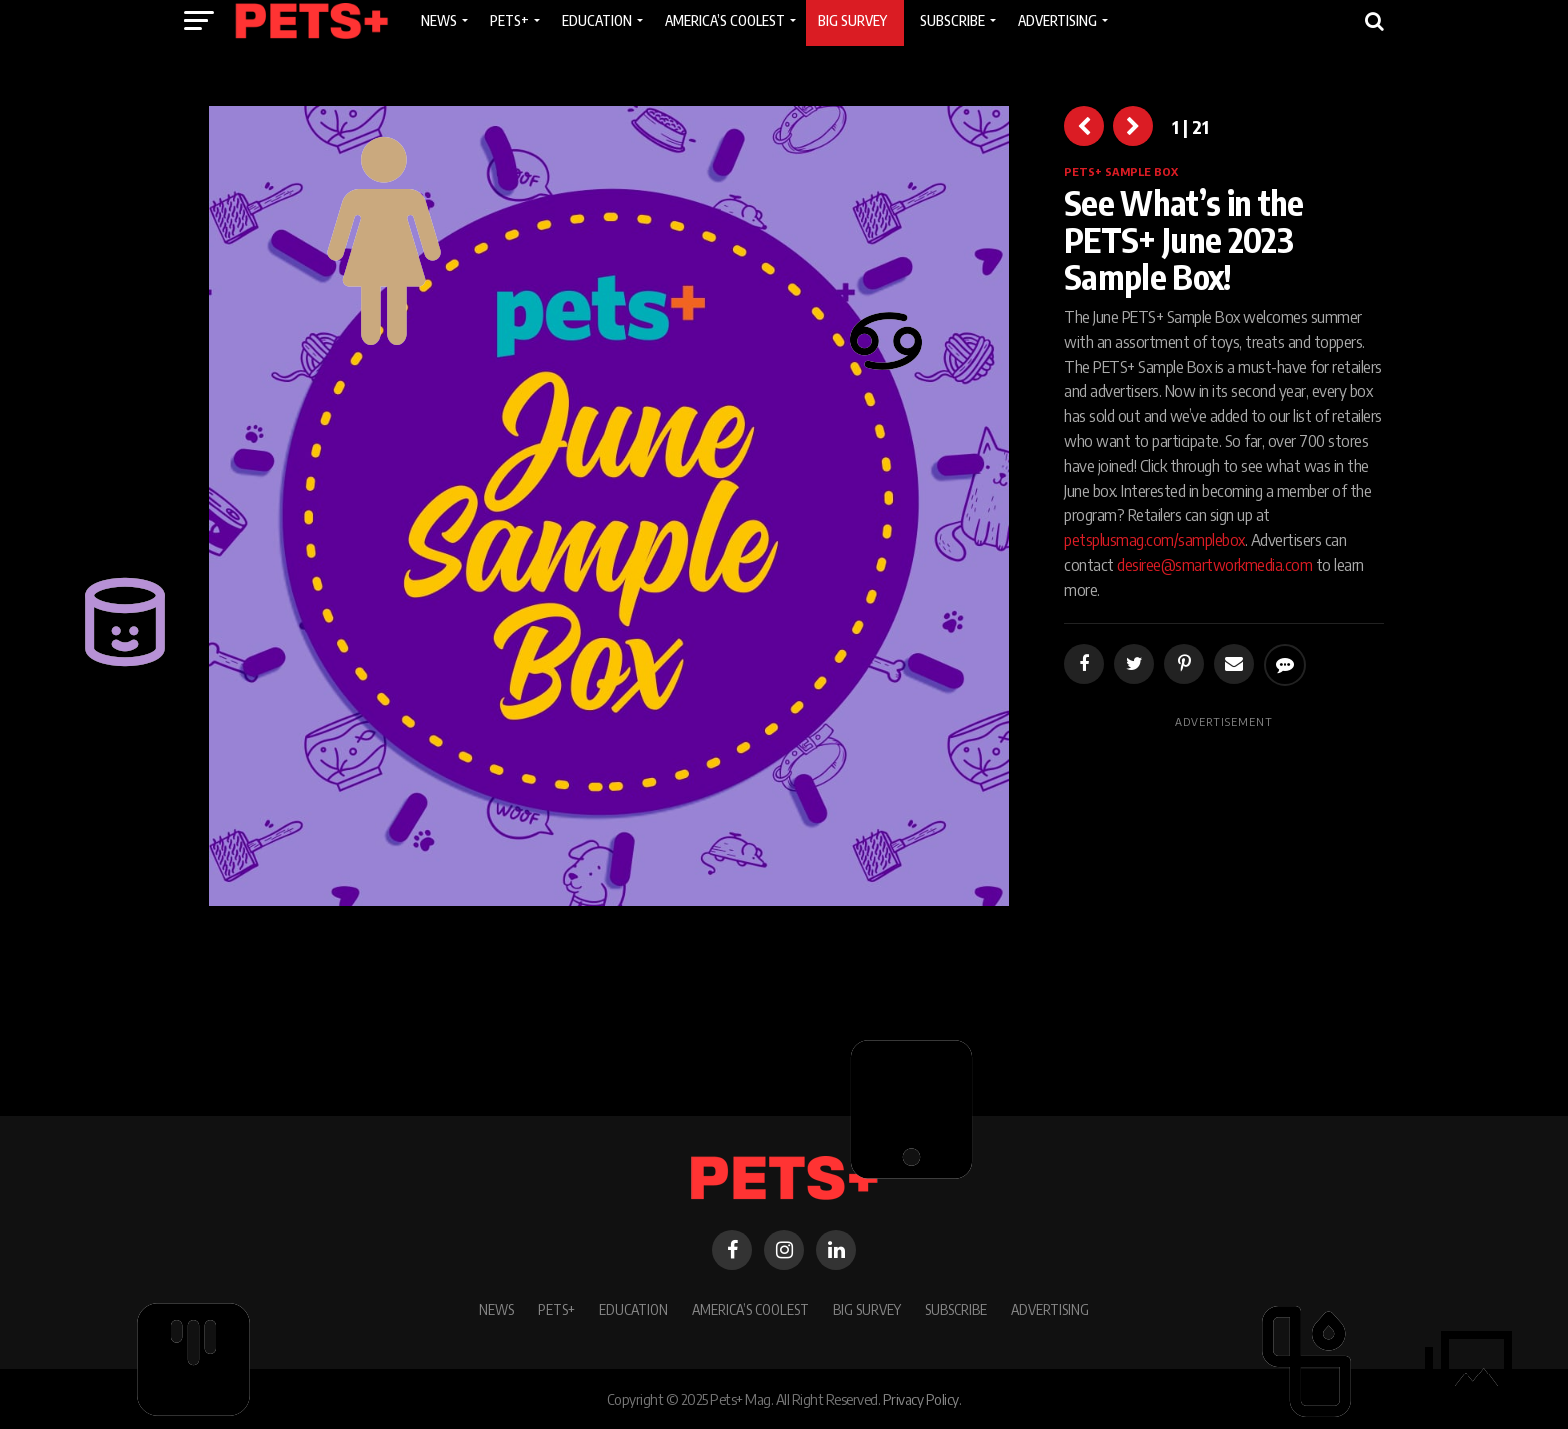  I want to click on tablet device with home button, so click(911, 1109).